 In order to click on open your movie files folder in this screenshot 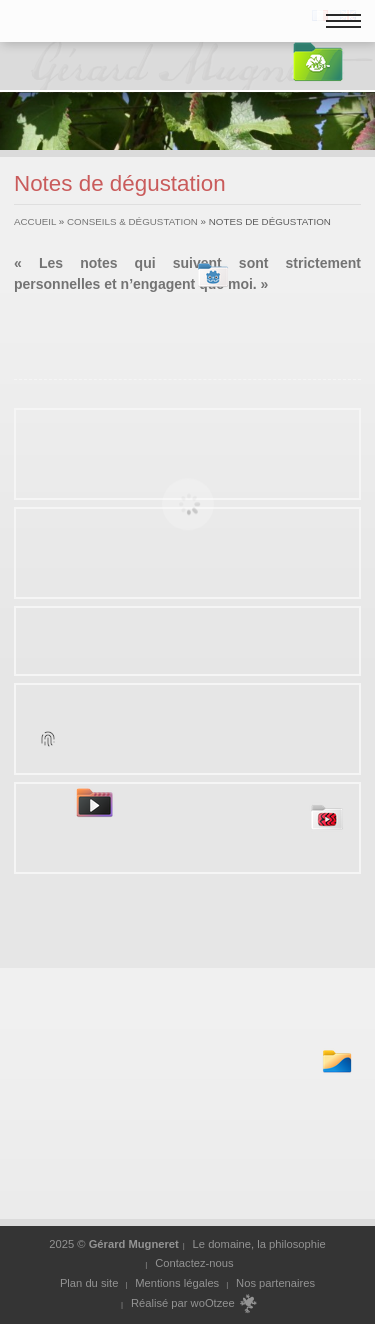, I will do `click(94, 803)`.